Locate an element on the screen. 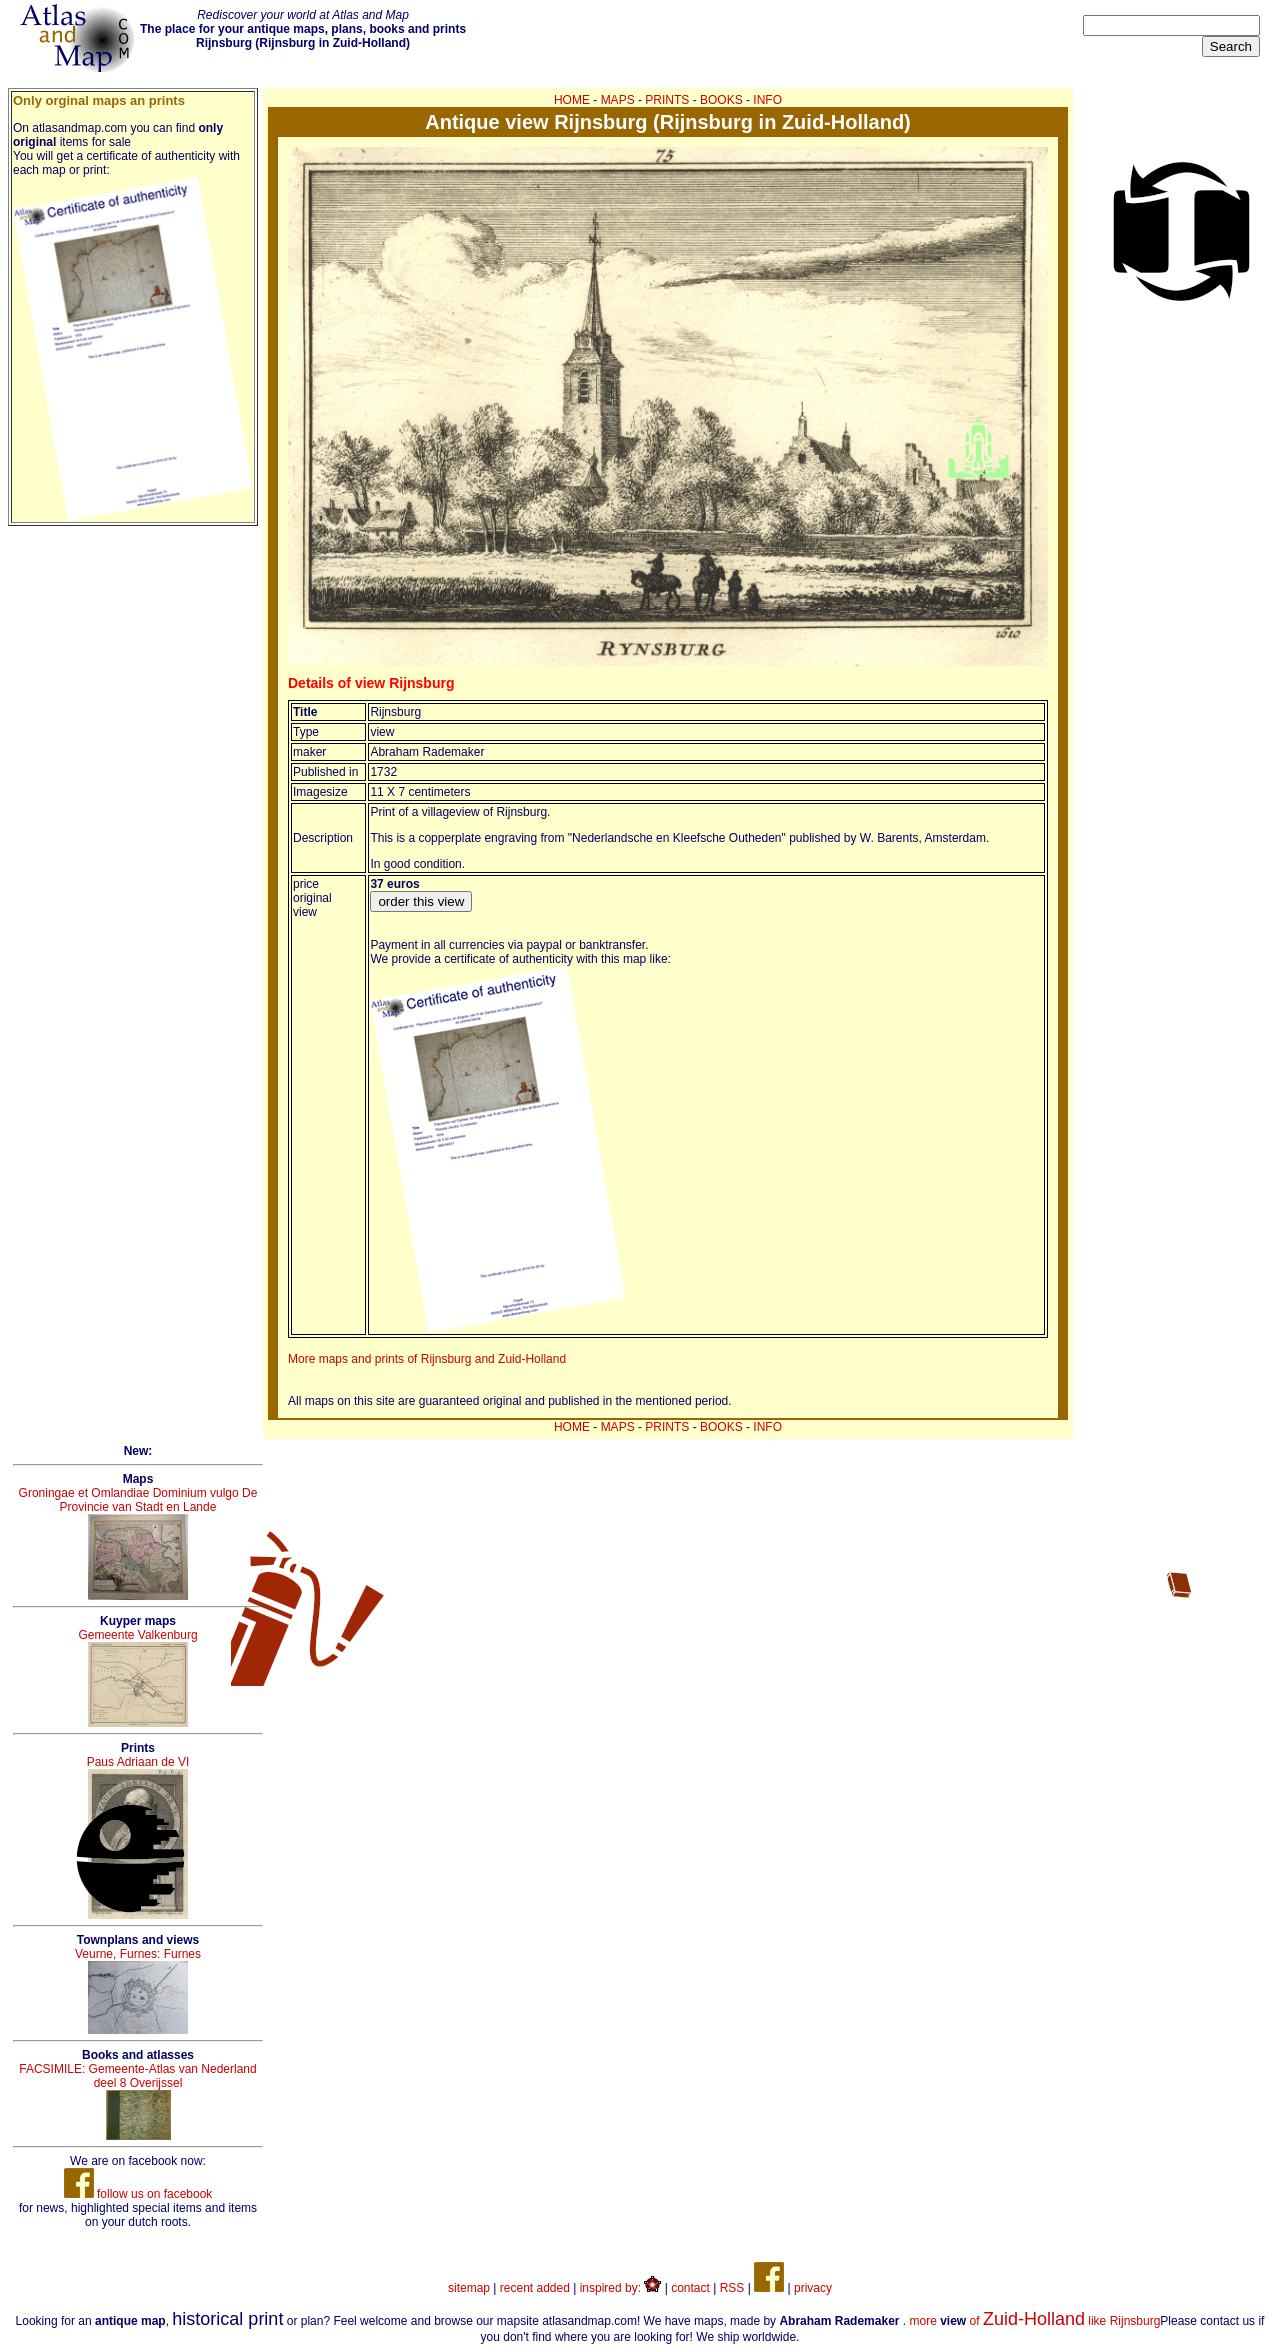  Death Star icon from Star Wars franchise is located at coordinates (130, 1858).